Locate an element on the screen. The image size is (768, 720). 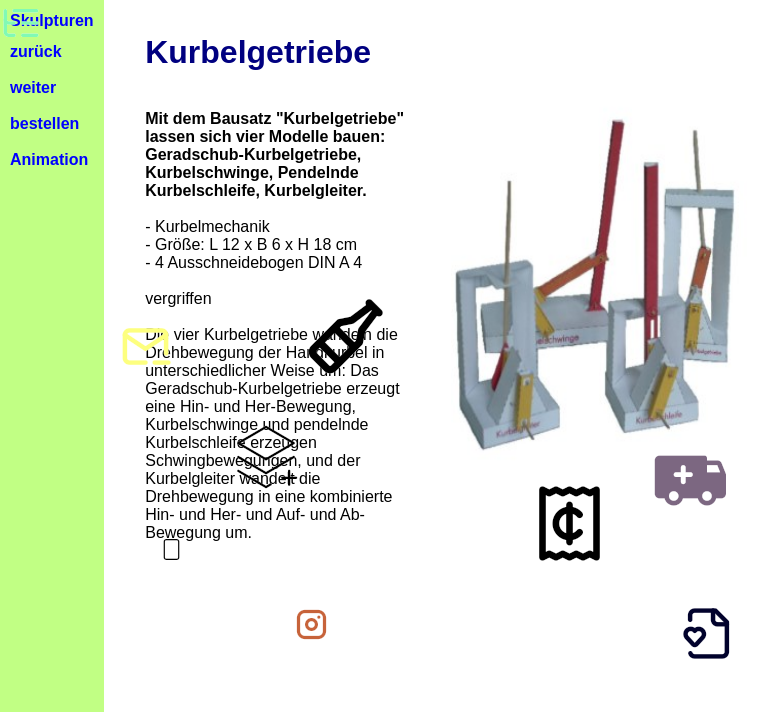
add a new layer to the stack is located at coordinates (266, 457).